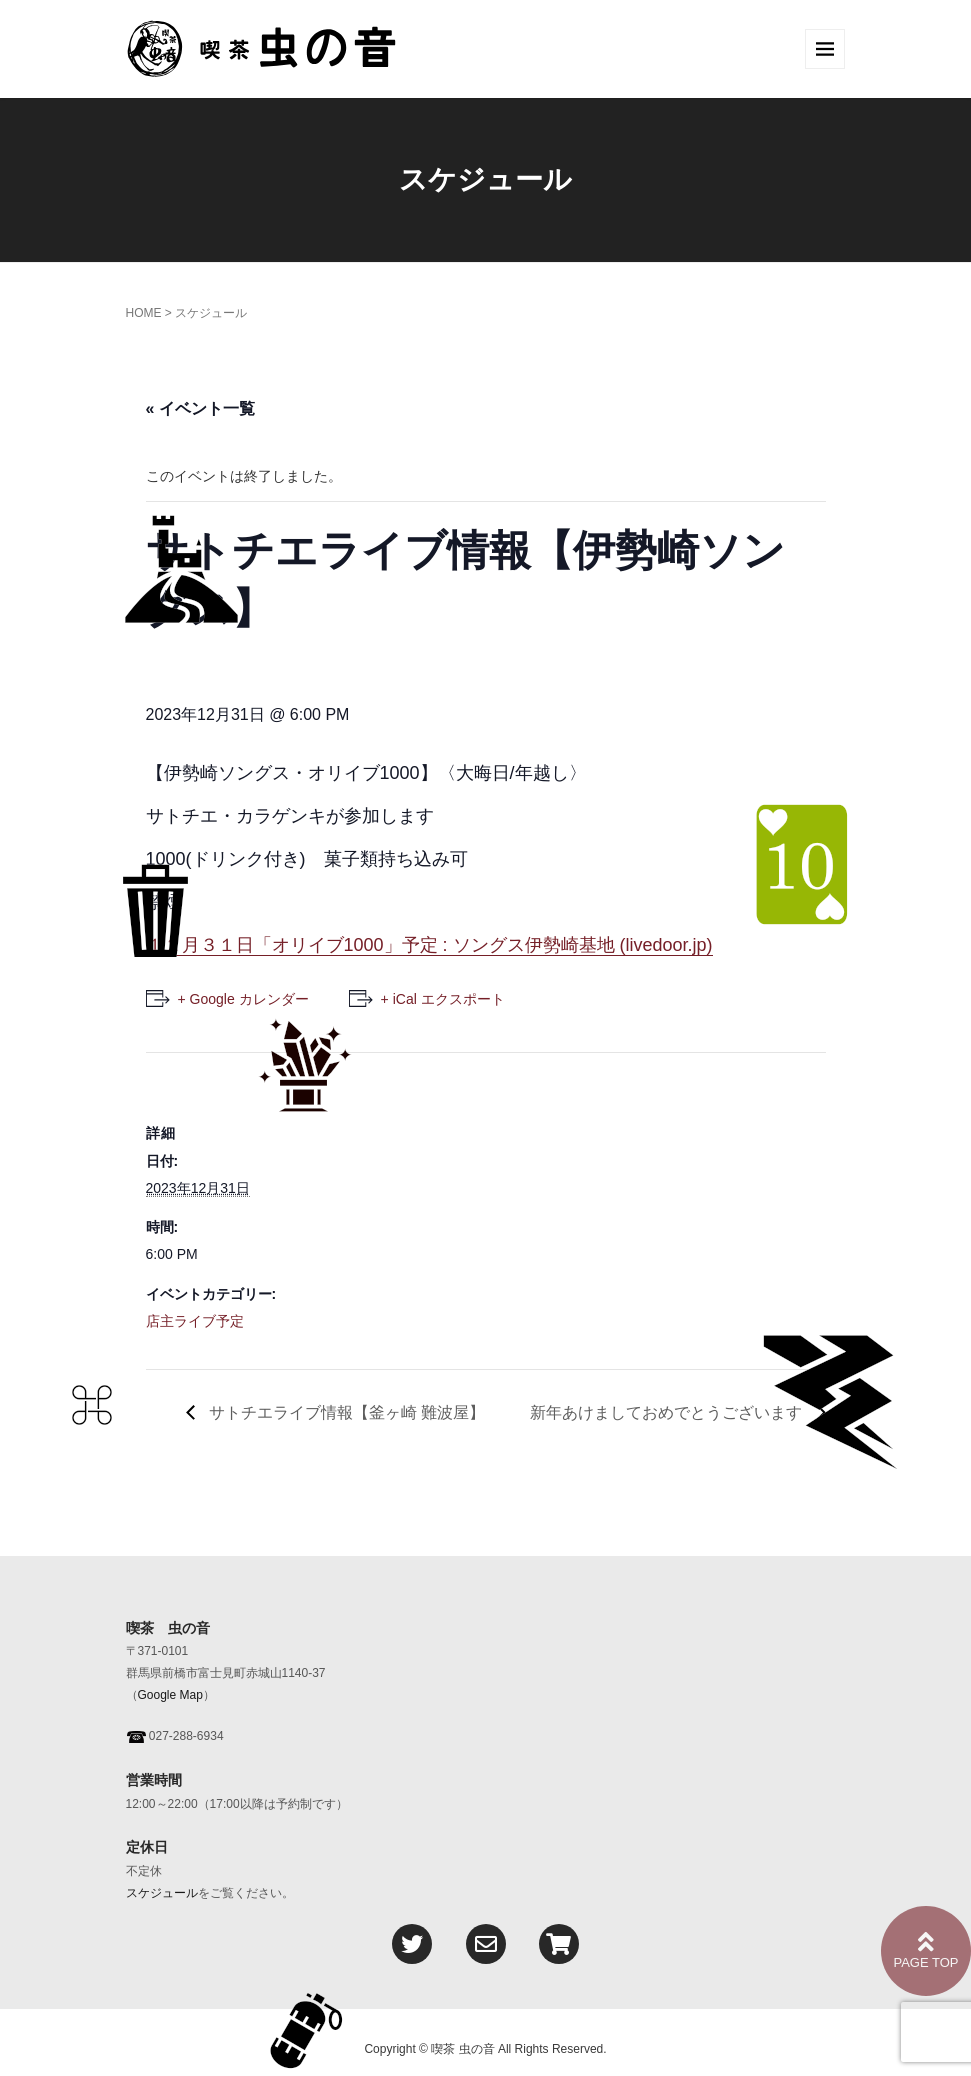 The width and height of the screenshot is (971, 2076). What do you see at coordinates (801, 864) in the screenshot?
I see `ten of hearts playing card` at bounding box center [801, 864].